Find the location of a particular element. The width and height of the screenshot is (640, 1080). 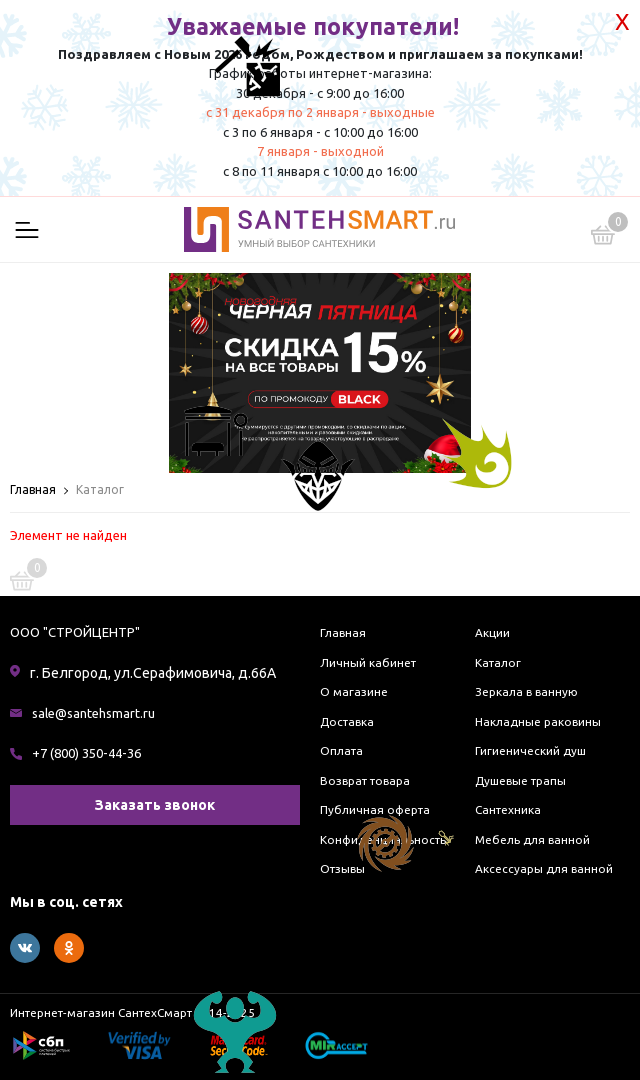

break or destroy an item is located at coordinates (247, 63).